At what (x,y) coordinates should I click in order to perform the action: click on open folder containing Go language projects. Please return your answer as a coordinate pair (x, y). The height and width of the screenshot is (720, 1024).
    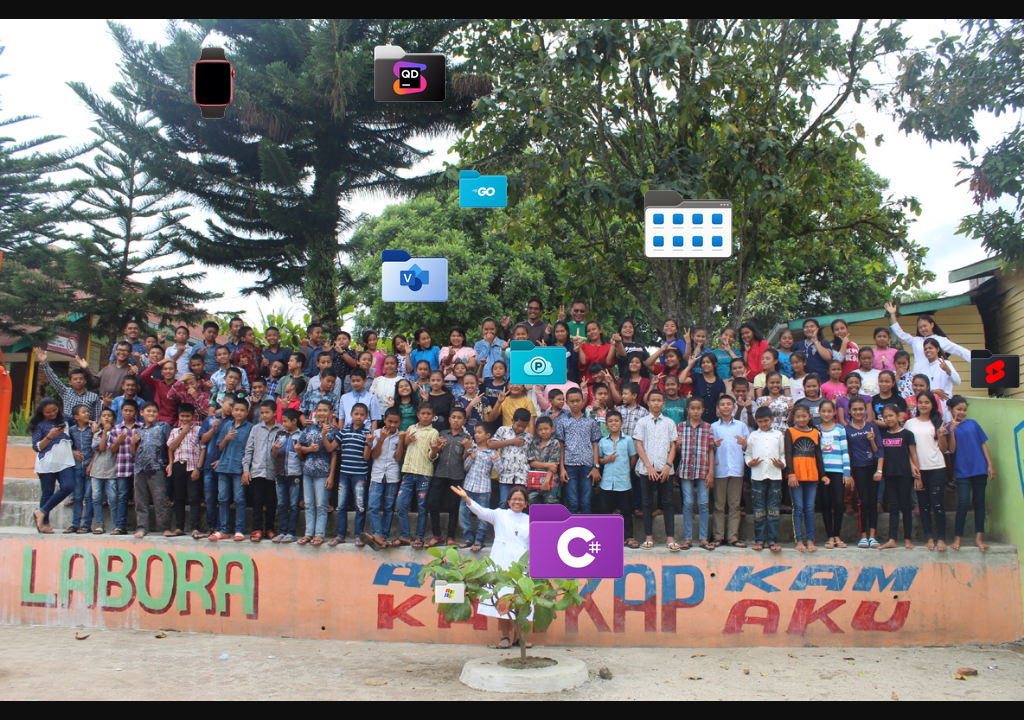
    Looking at the image, I should click on (483, 190).